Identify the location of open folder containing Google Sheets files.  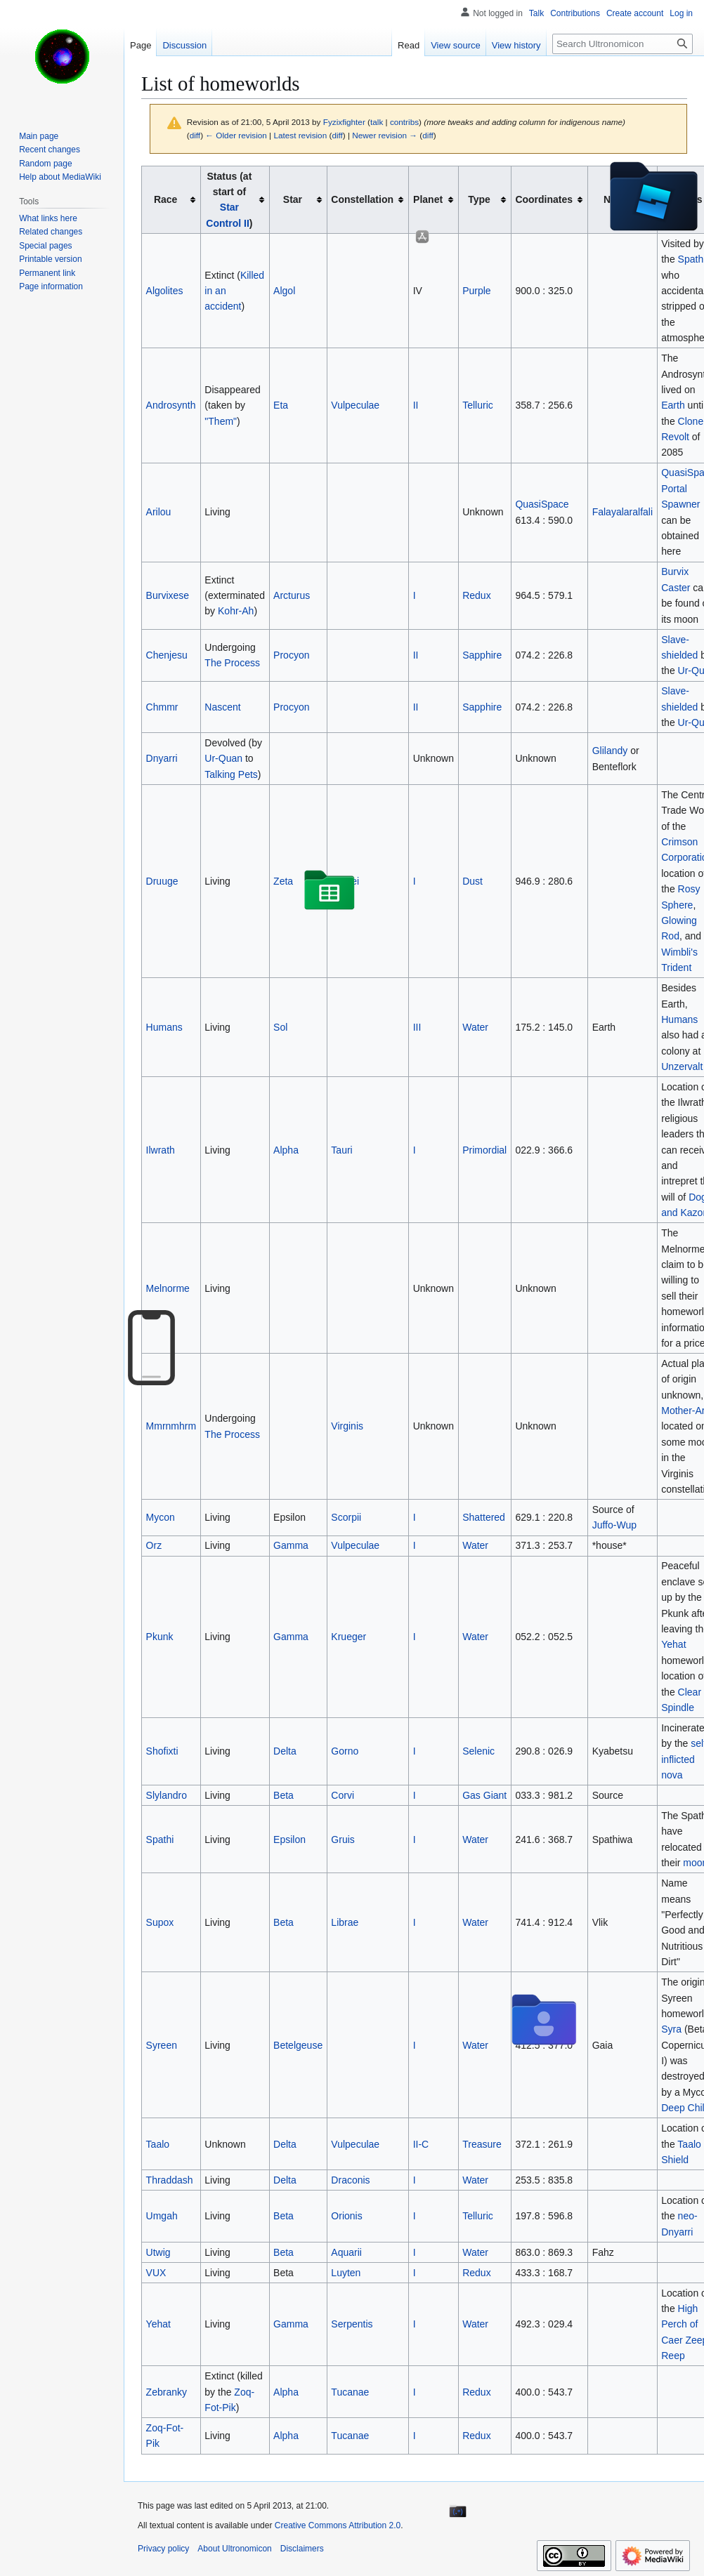
(329, 891).